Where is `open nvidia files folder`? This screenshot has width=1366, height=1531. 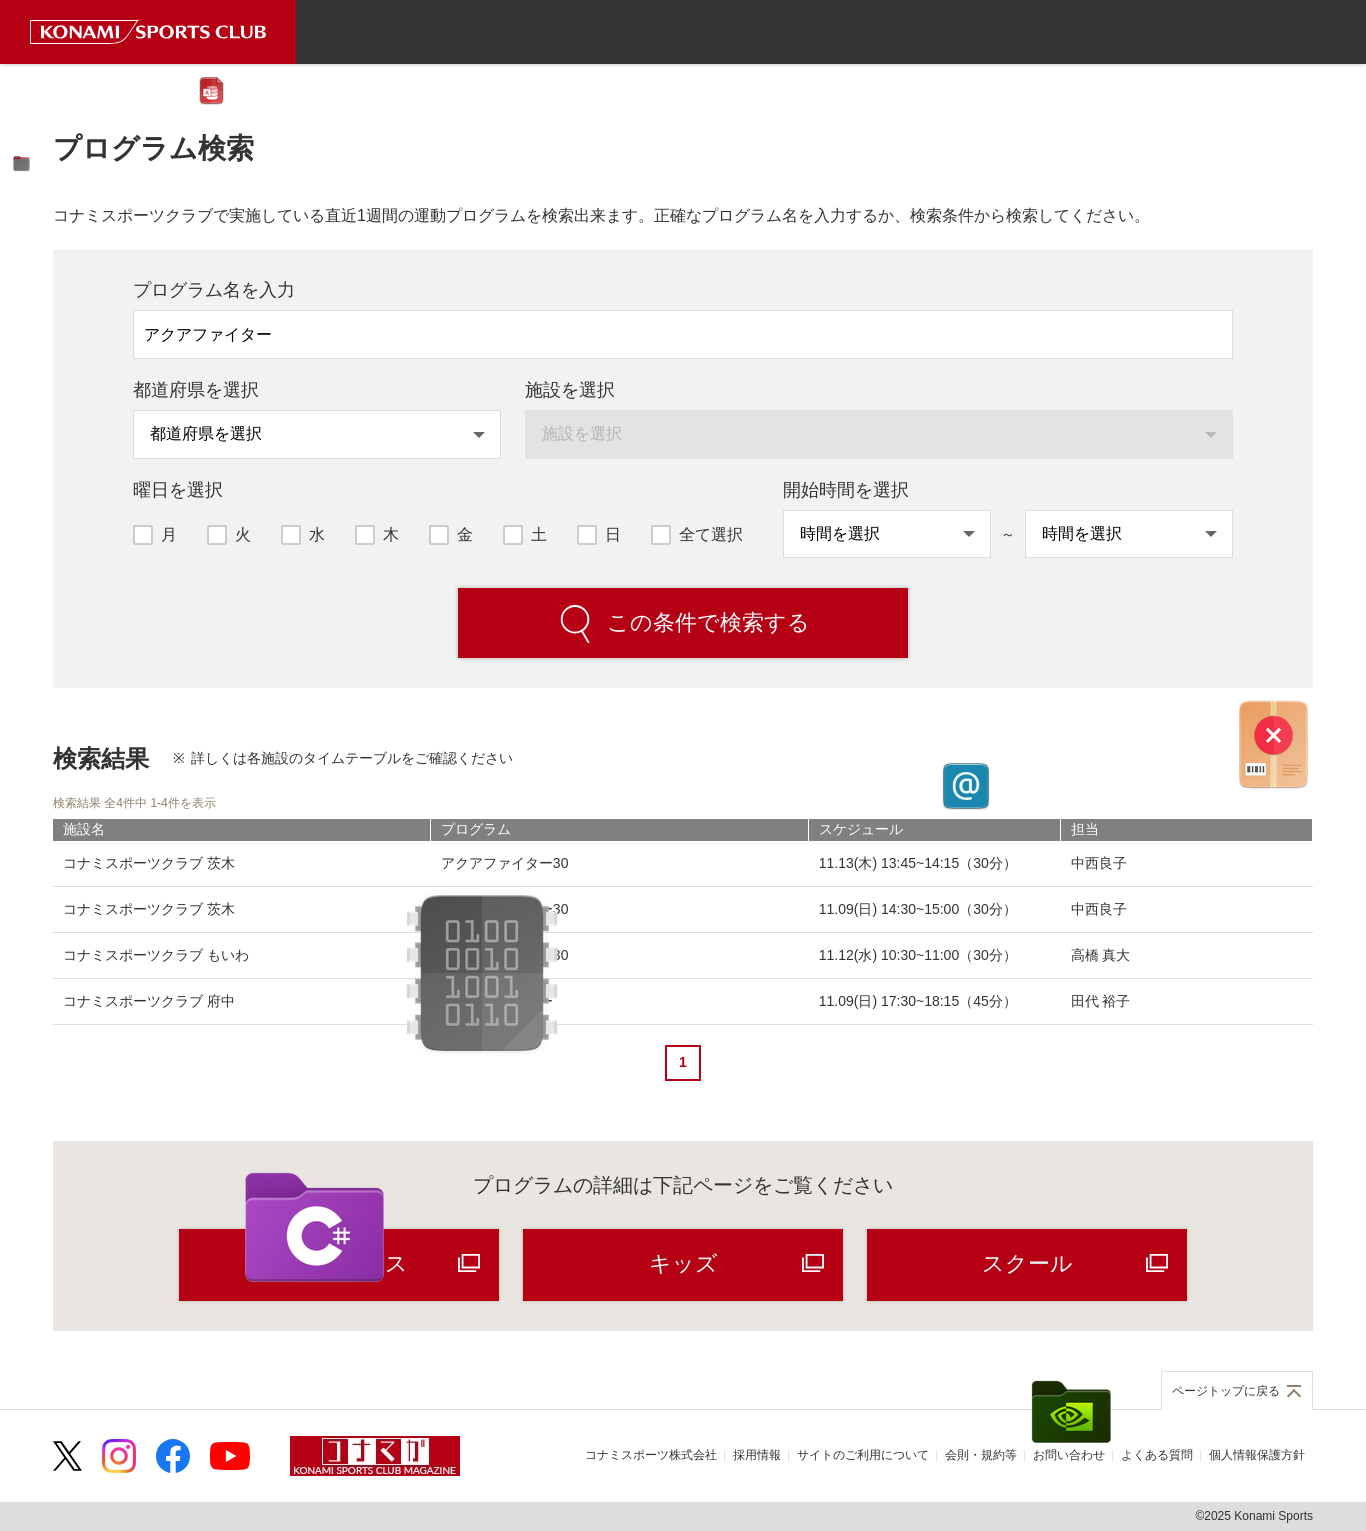 open nvidia files folder is located at coordinates (1071, 1414).